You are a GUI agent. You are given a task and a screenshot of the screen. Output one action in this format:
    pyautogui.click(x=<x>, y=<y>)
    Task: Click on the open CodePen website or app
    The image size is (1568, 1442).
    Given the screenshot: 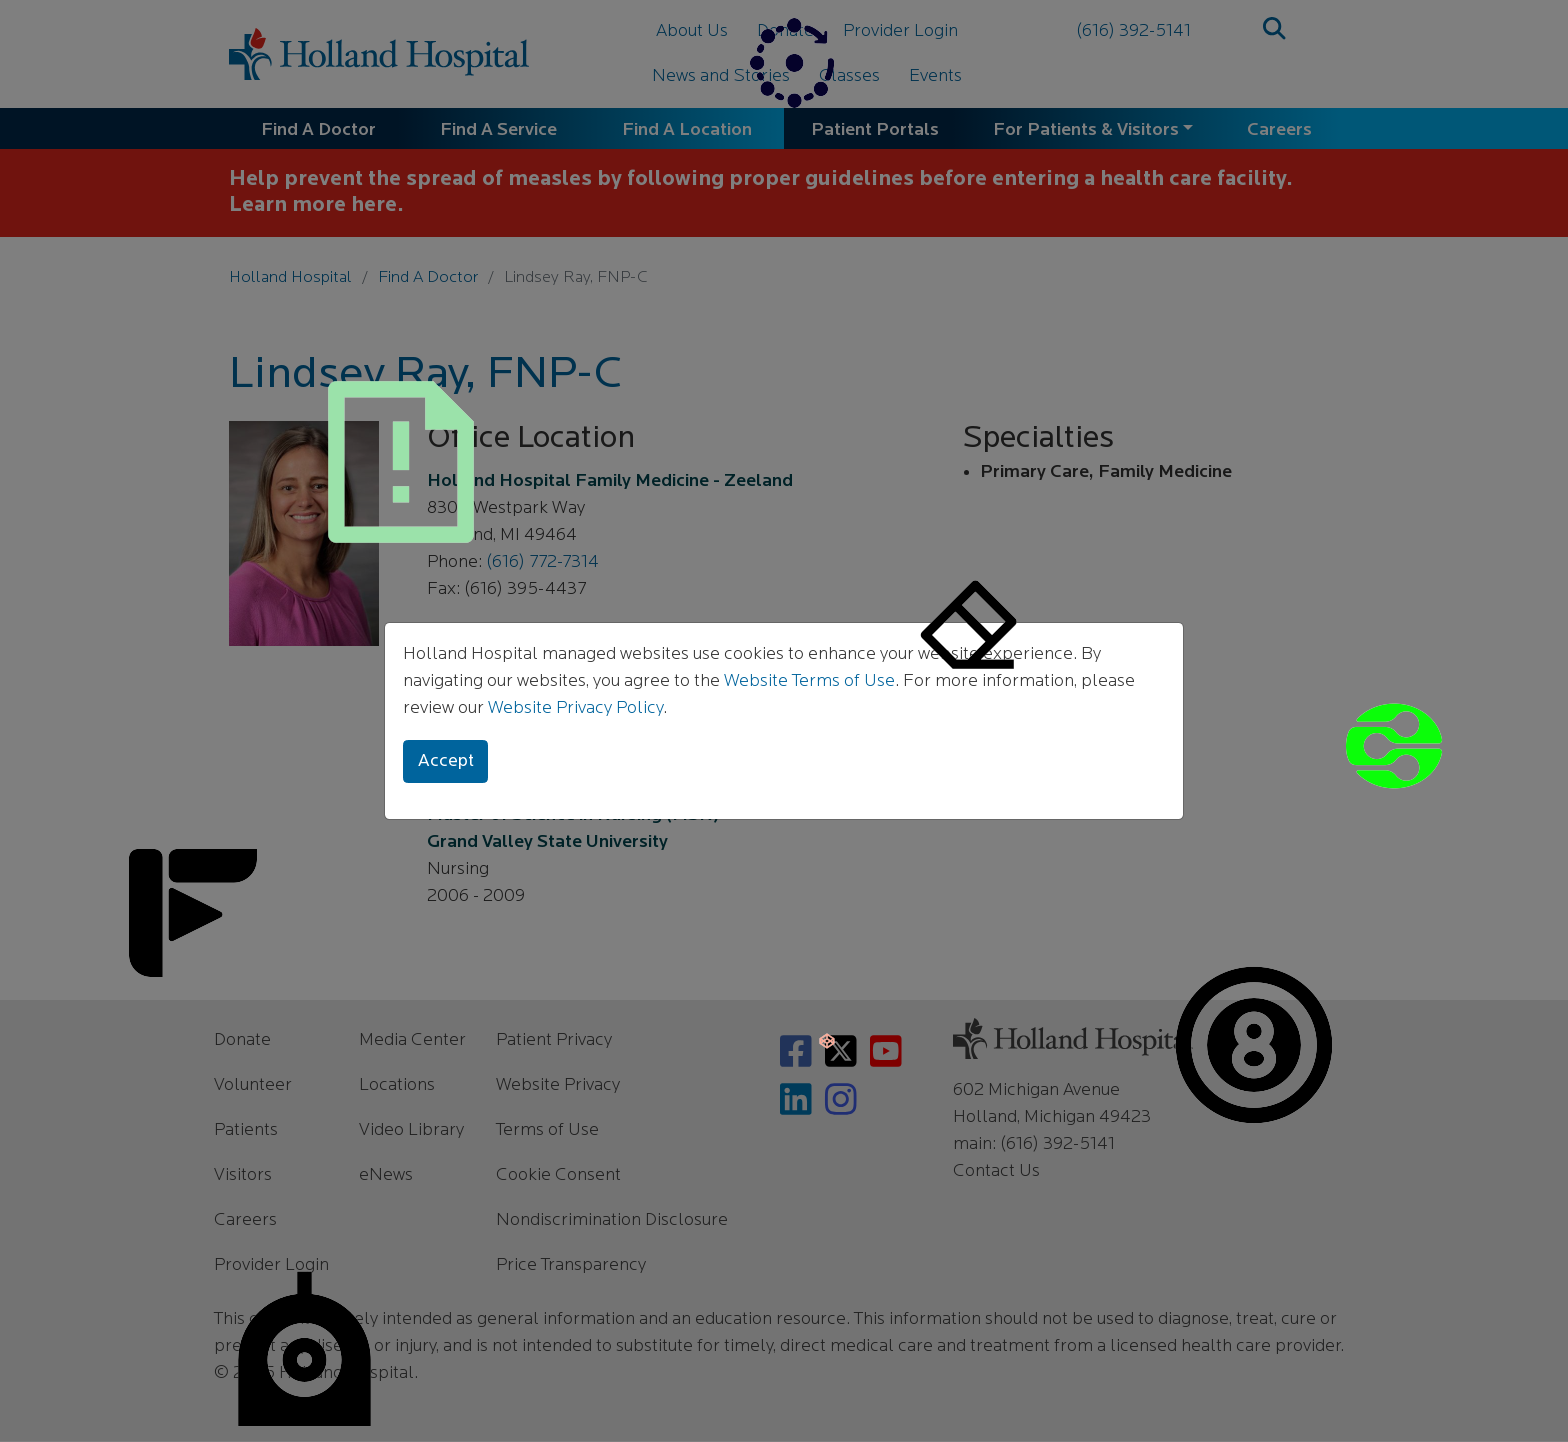 What is the action you would take?
    pyautogui.click(x=827, y=1041)
    